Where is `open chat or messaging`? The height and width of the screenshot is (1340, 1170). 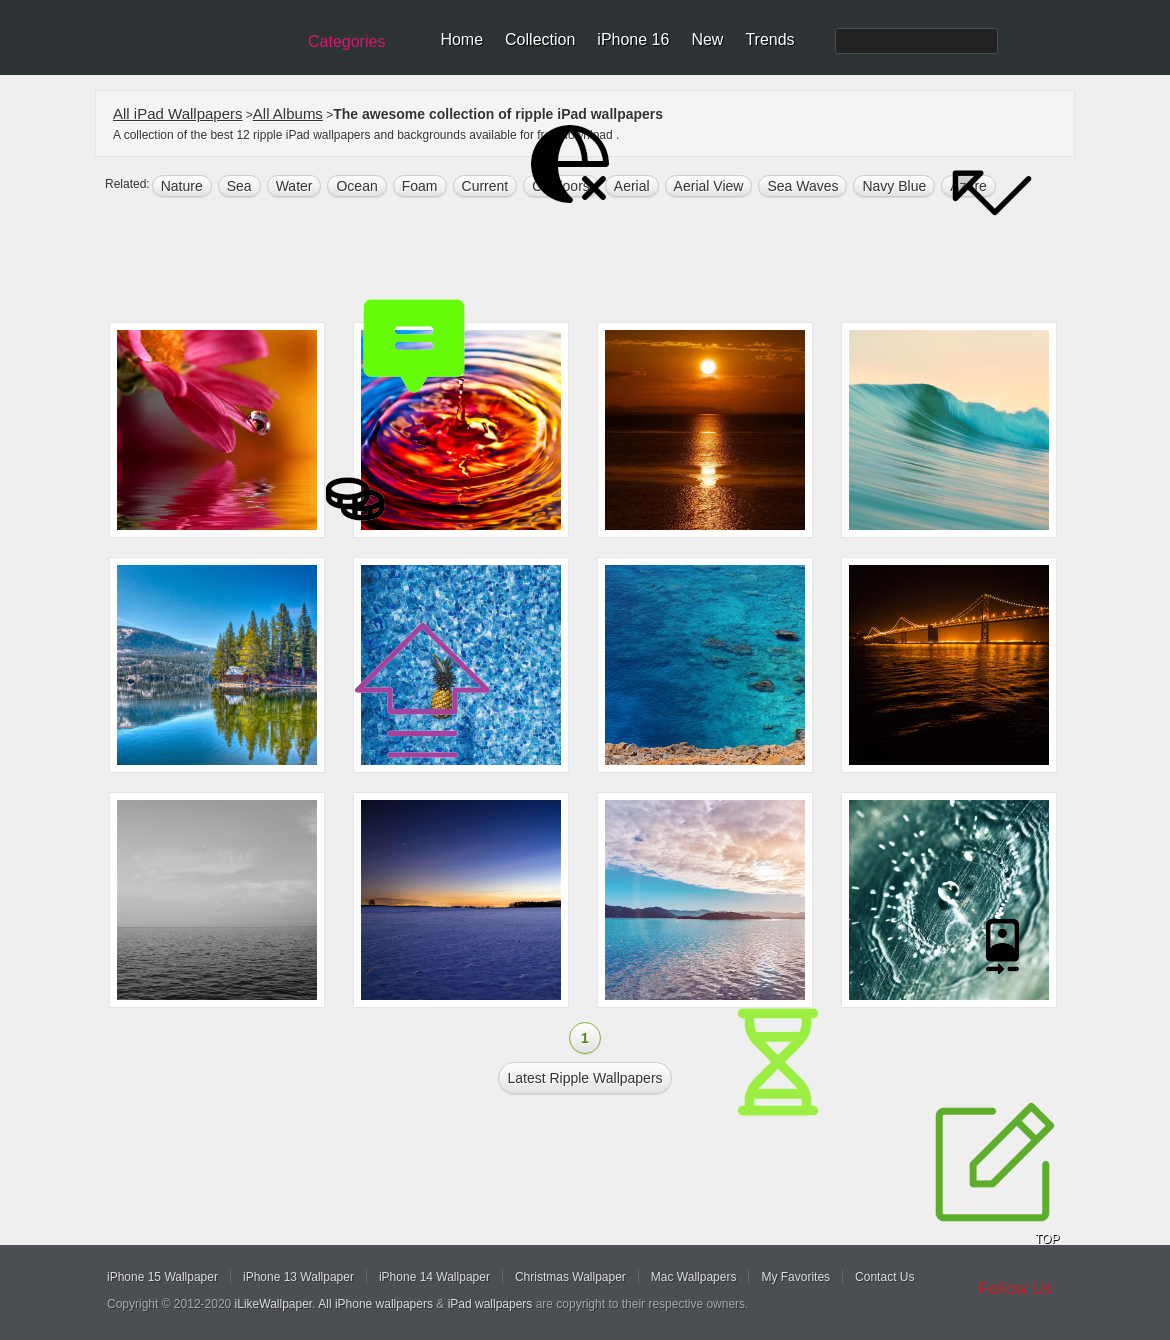
open chat or messaging is located at coordinates (414, 342).